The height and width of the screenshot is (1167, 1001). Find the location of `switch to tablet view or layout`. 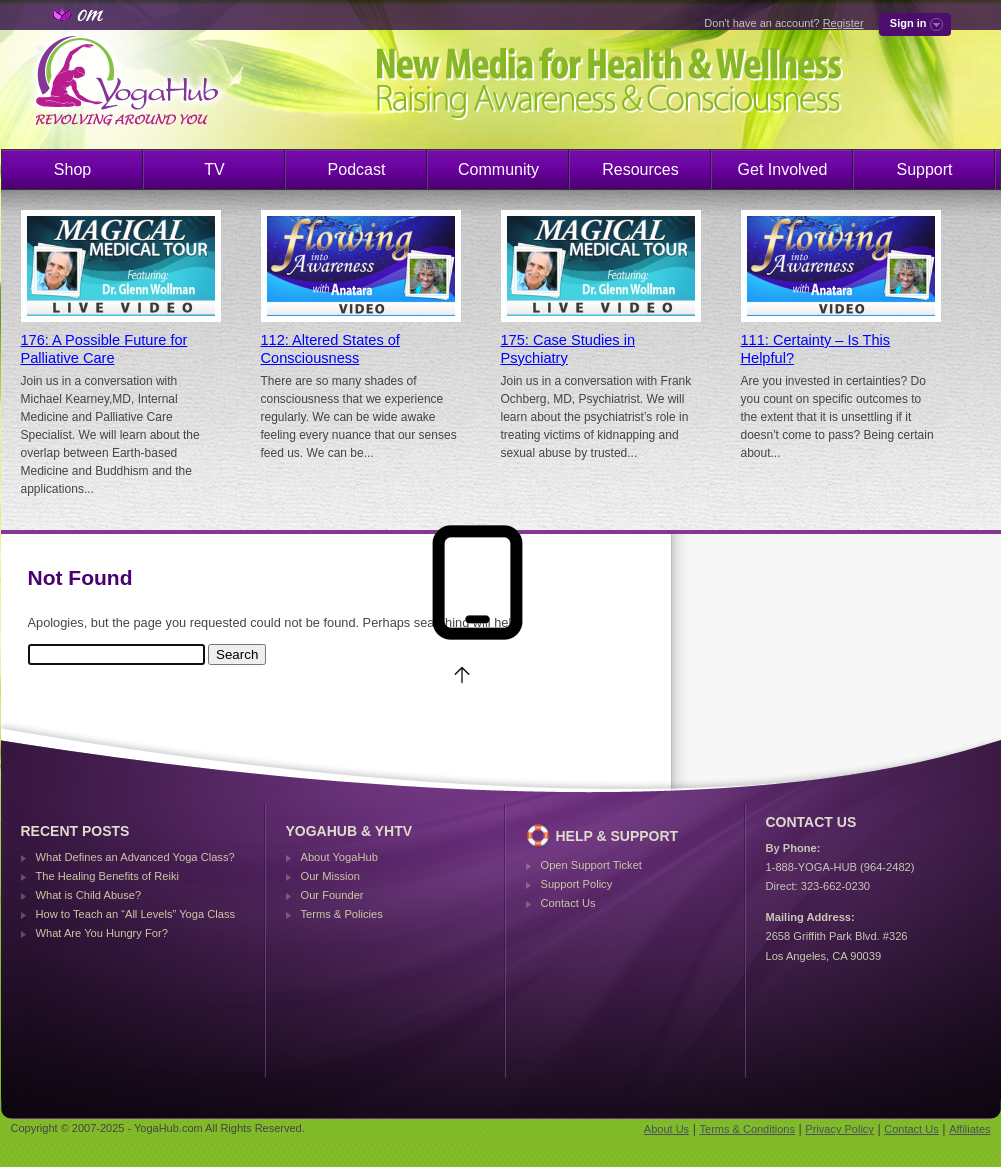

switch to tablet view or layout is located at coordinates (477, 582).